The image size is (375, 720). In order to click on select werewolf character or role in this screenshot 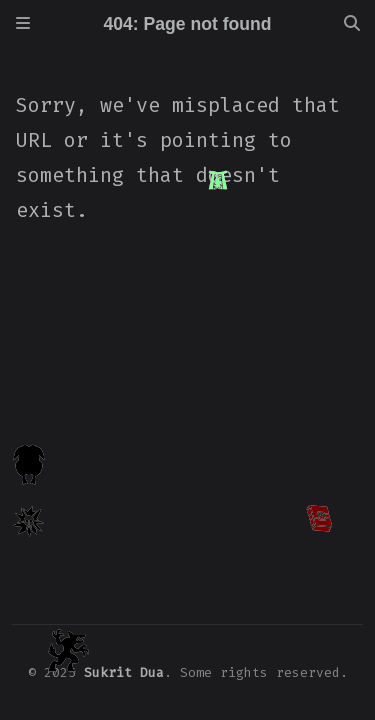, I will do `click(68, 650)`.